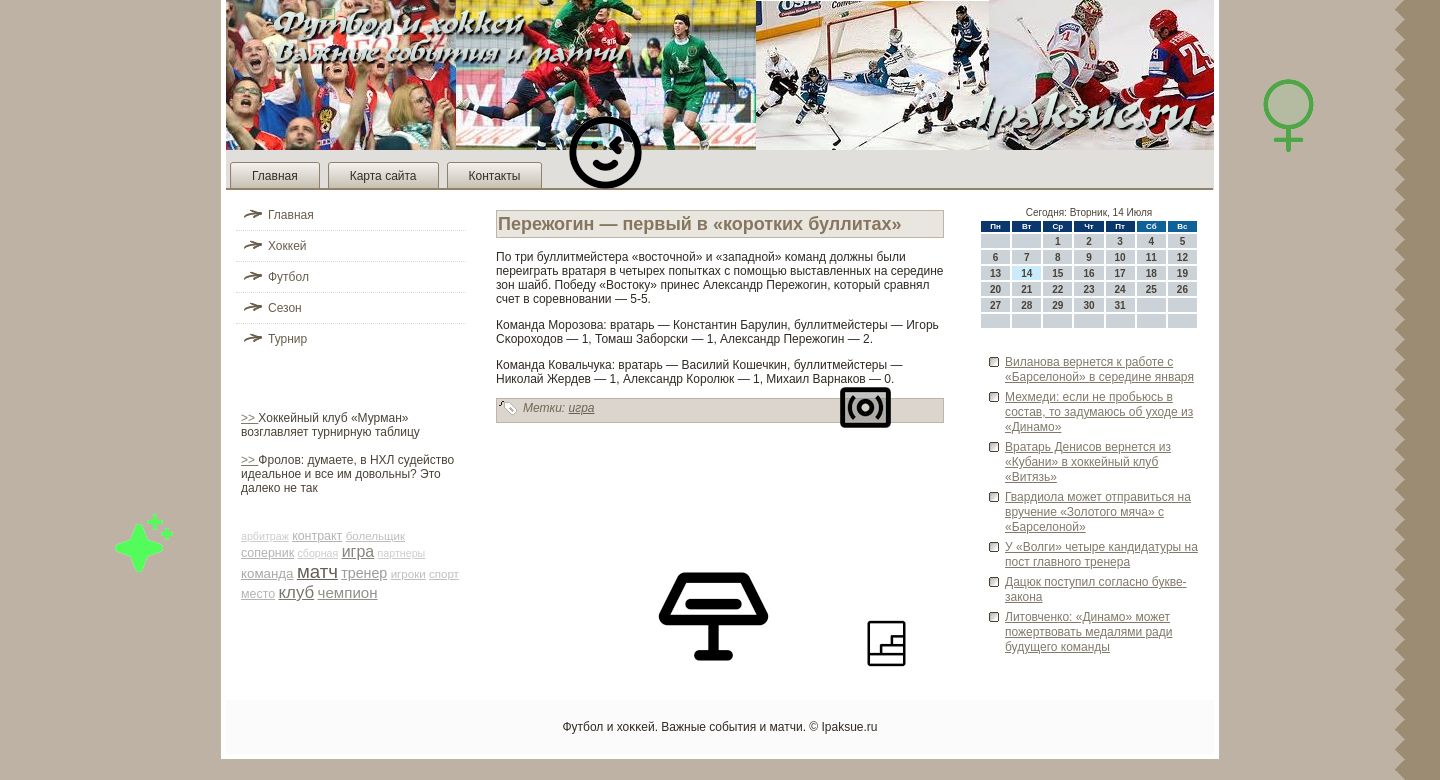  What do you see at coordinates (1288, 114) in the screenshot?
I see `indicates female gender option` at bounding box center [1288, 114].